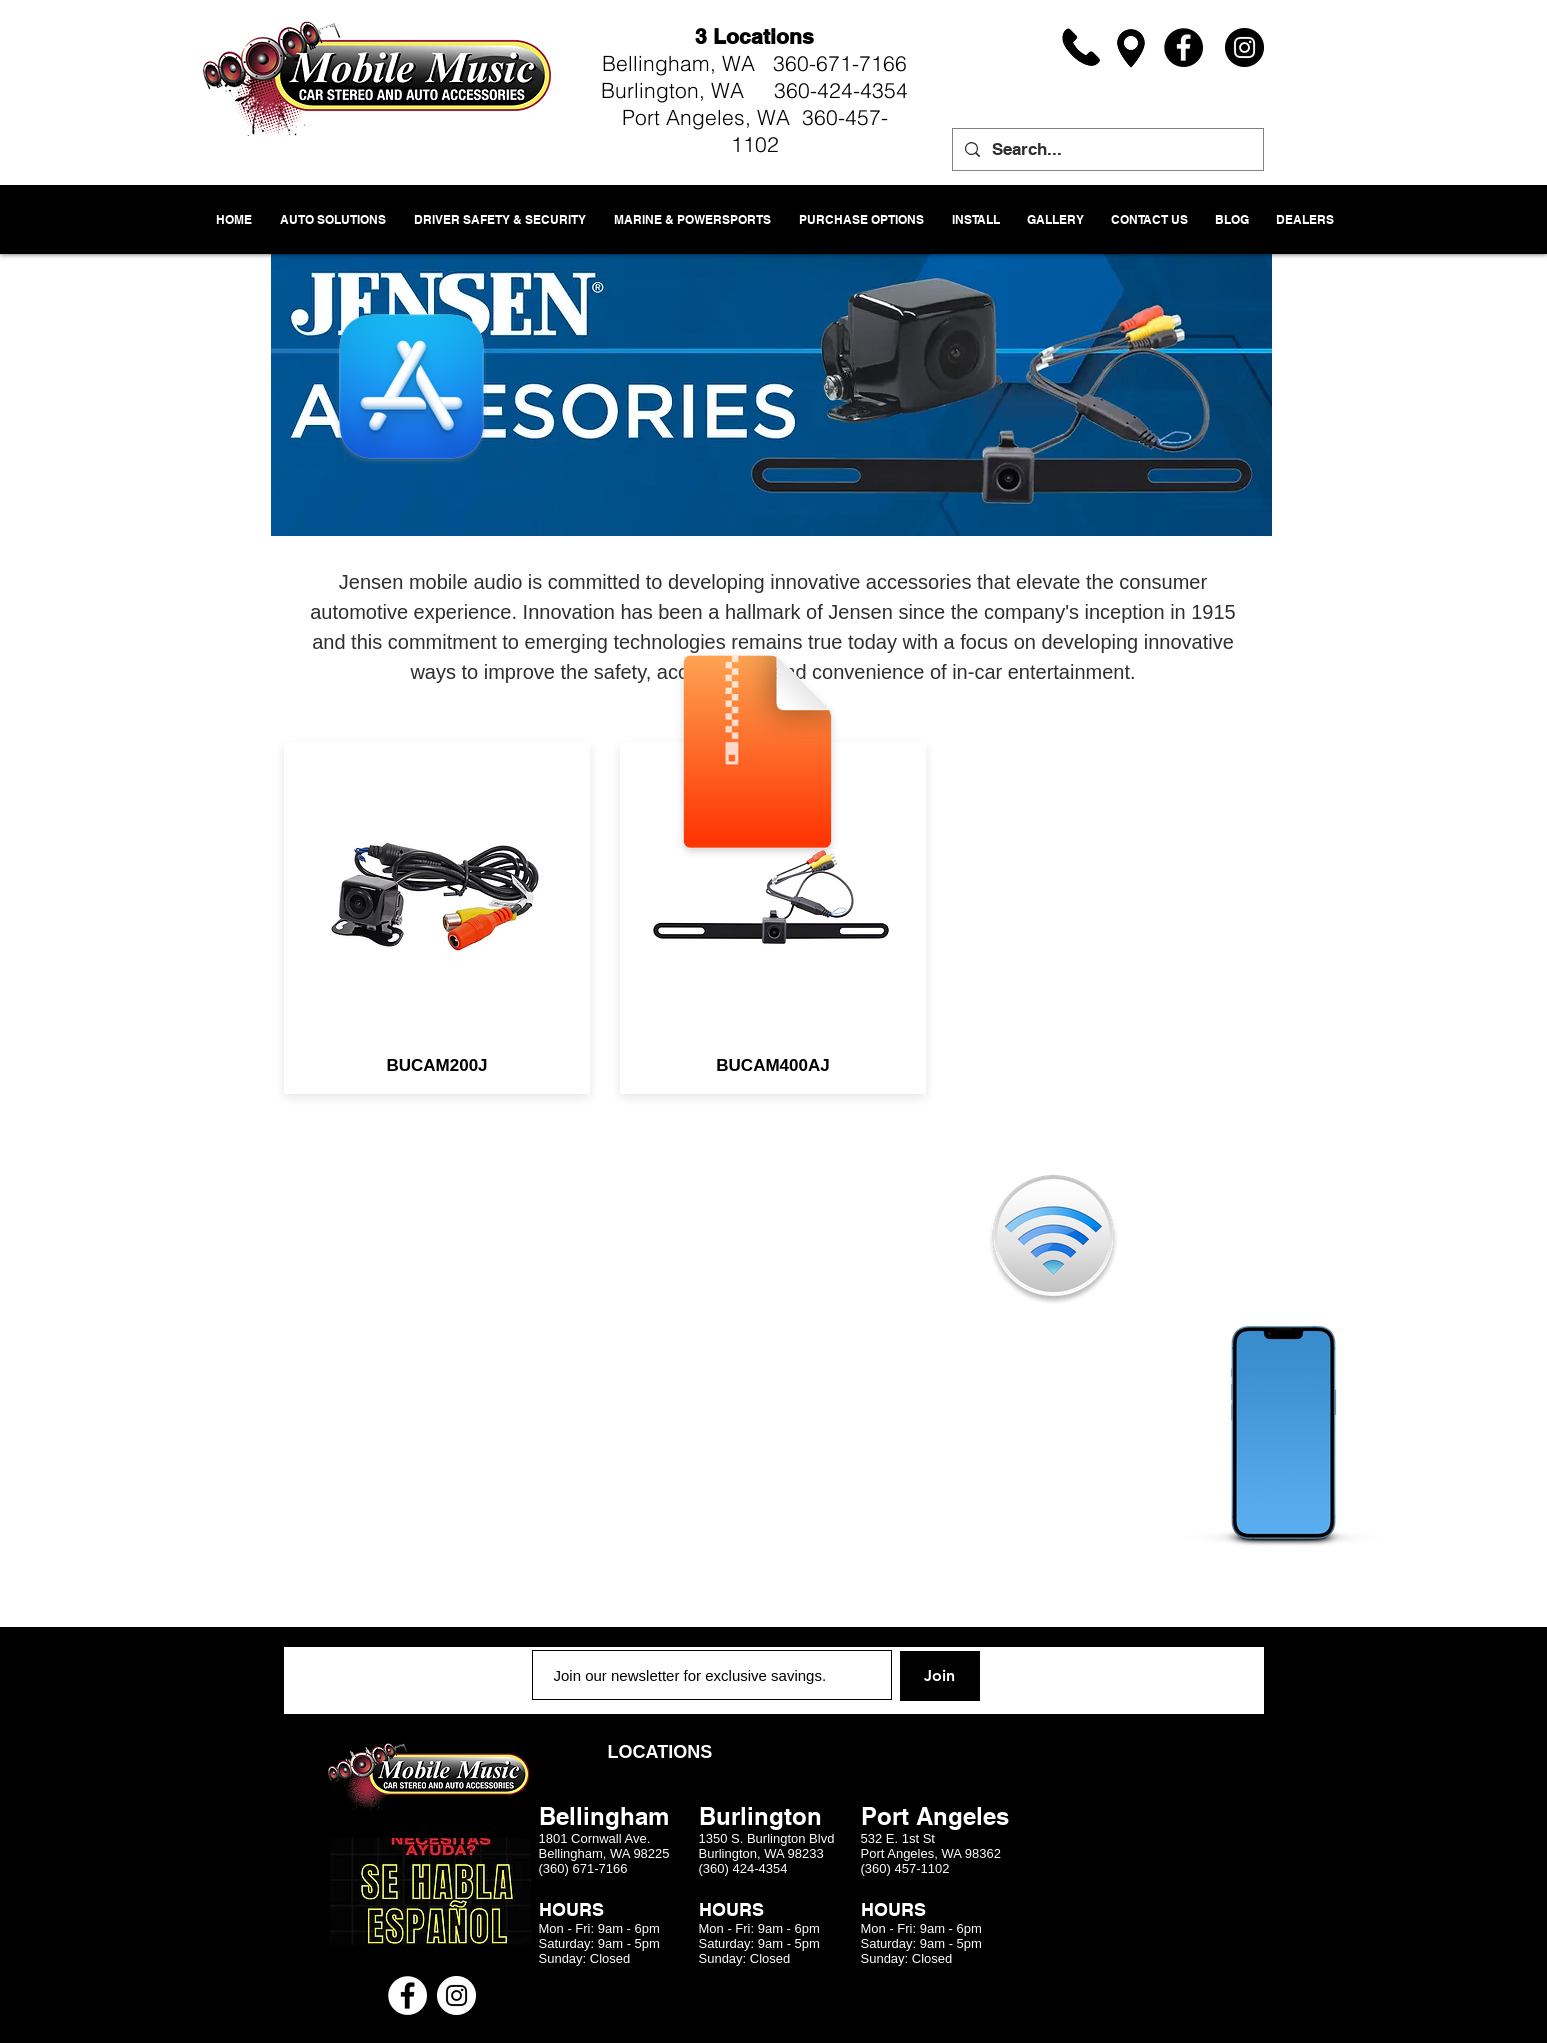  Describe the element at coordinates (1053, 1235) in the screenshot. I see `open airport utility to manage wireless network settings` at that location.